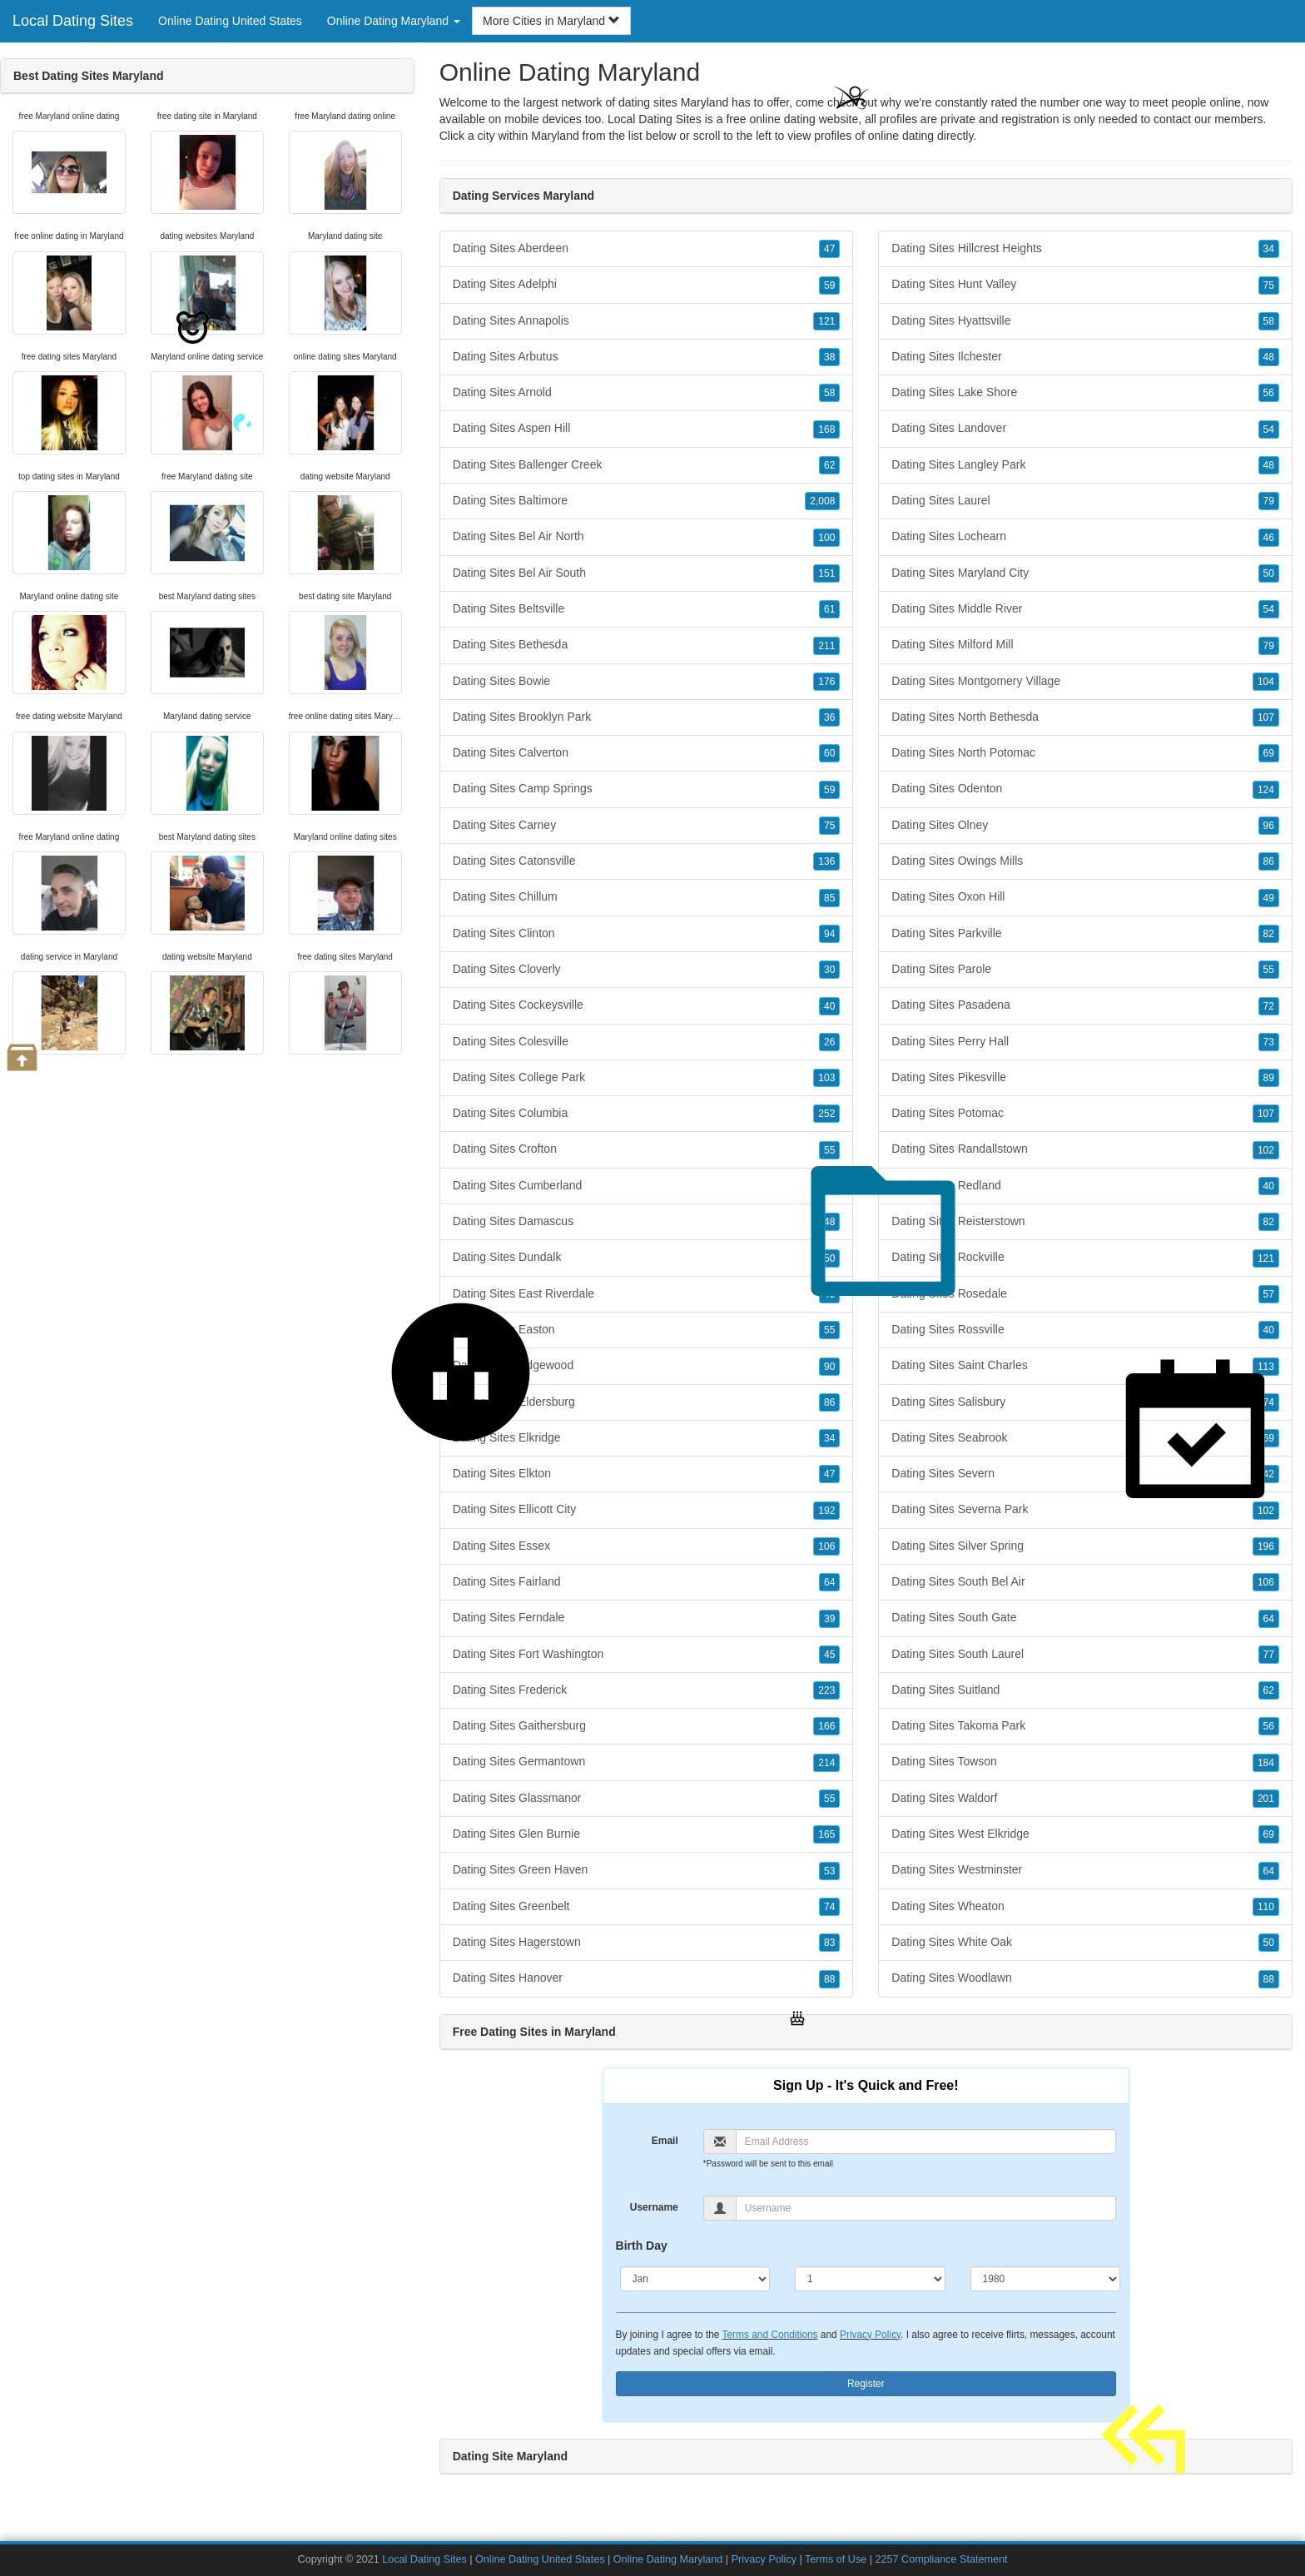  What do you see at coordinates (1195, 1436) in the screenshot?
I see `confirm a scheduled event or appointment` at bounding box center [1195, 1436].